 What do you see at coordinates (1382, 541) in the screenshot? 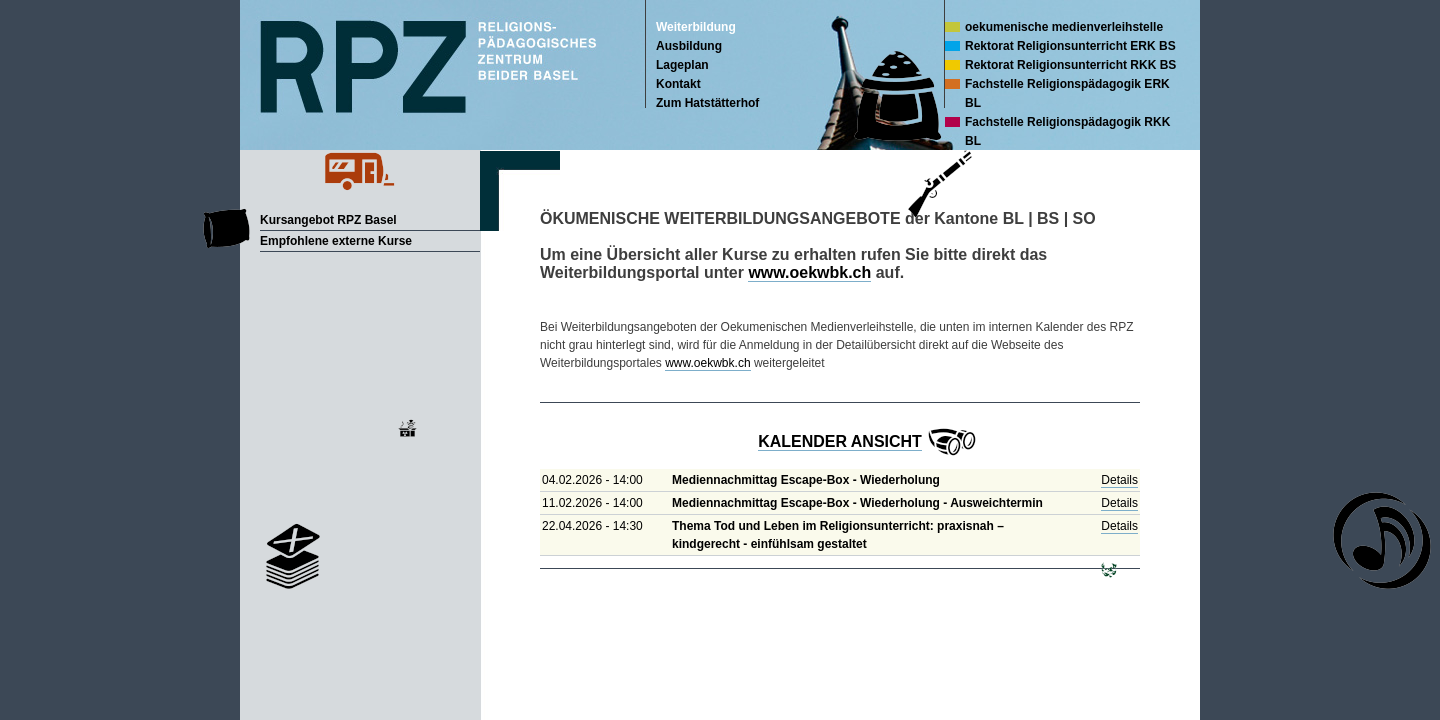
I see `cast a music-based spell or ability` at bounding box center [1382, 541].